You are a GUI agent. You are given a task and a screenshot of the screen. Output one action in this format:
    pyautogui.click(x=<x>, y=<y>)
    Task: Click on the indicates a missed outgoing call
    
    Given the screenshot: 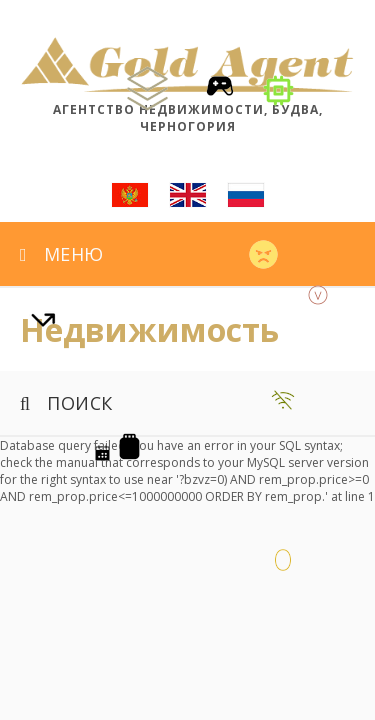 What is the action you would take?
    pyautogui.click(x=43, y=320)
    